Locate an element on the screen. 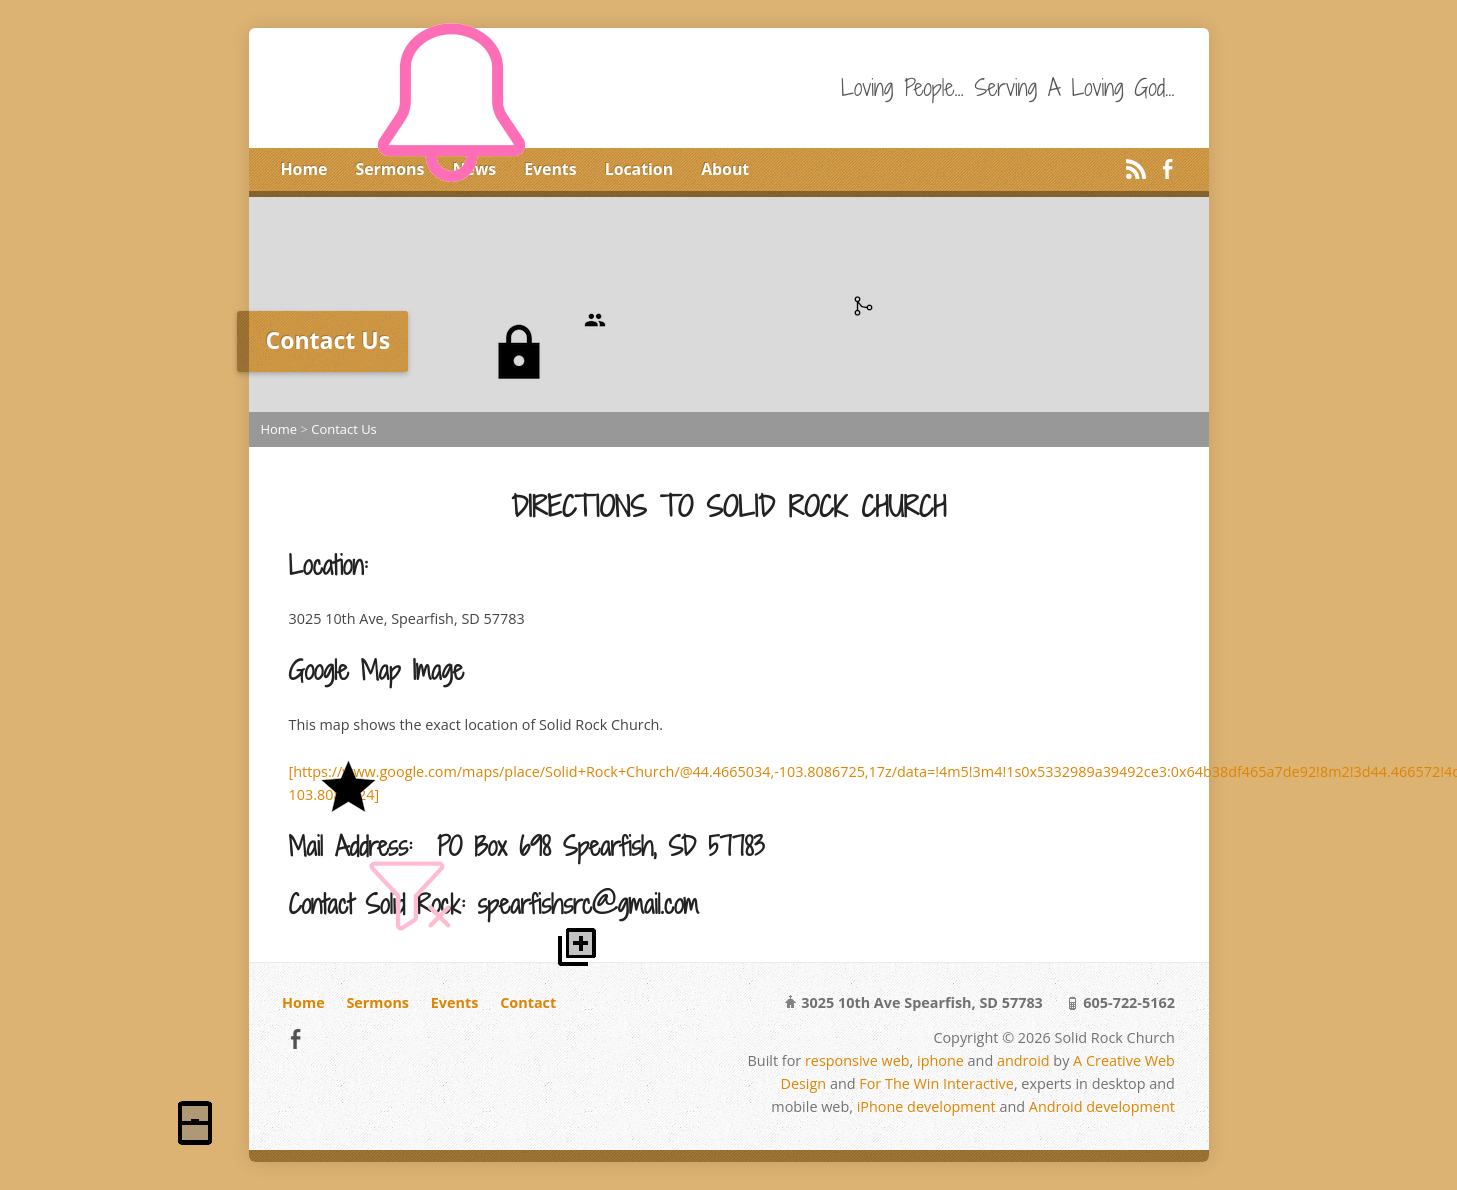  view contacts or people list is located at coordinates (595, 320).